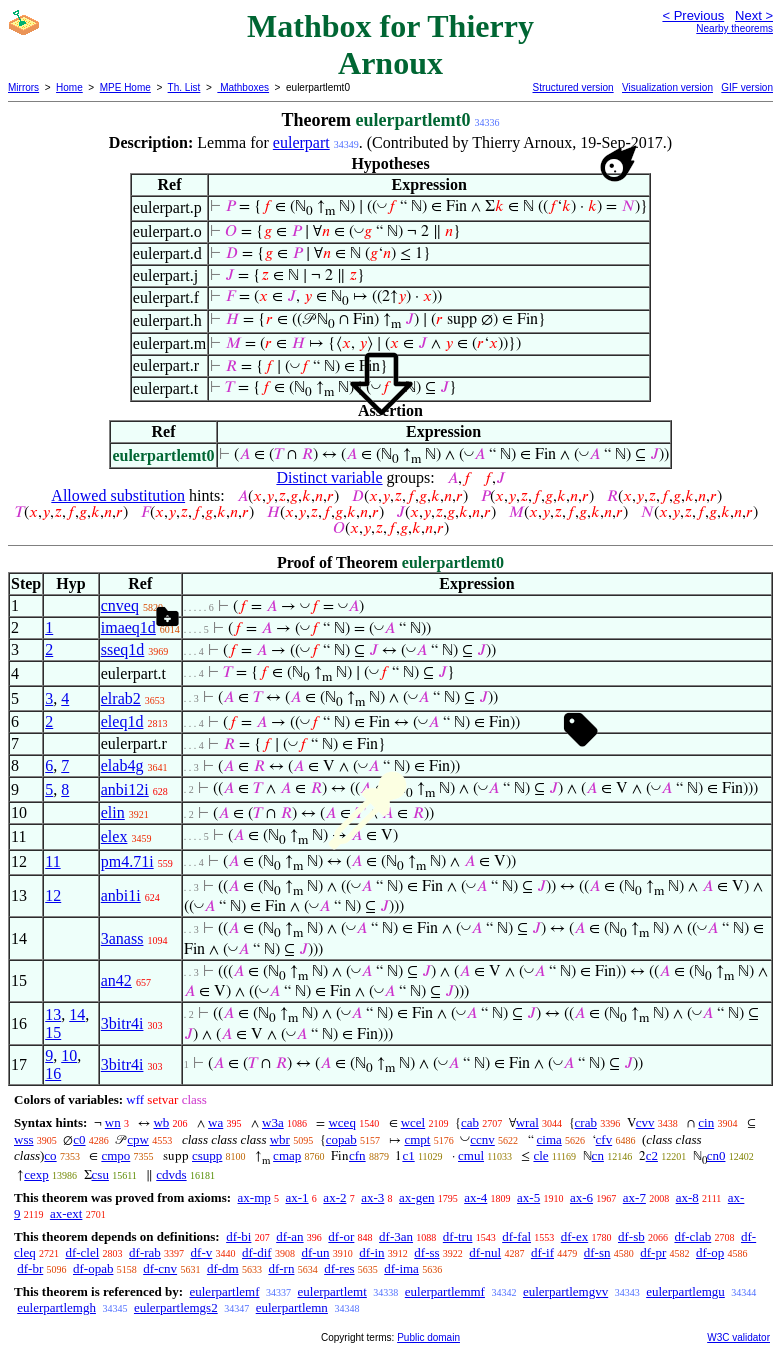 This screenshot has height=1354, width=781. What do you see at coordinates (580, 729) in the screenshot?
I see `add a tag or label to an item` at bounding box center [580, 729].